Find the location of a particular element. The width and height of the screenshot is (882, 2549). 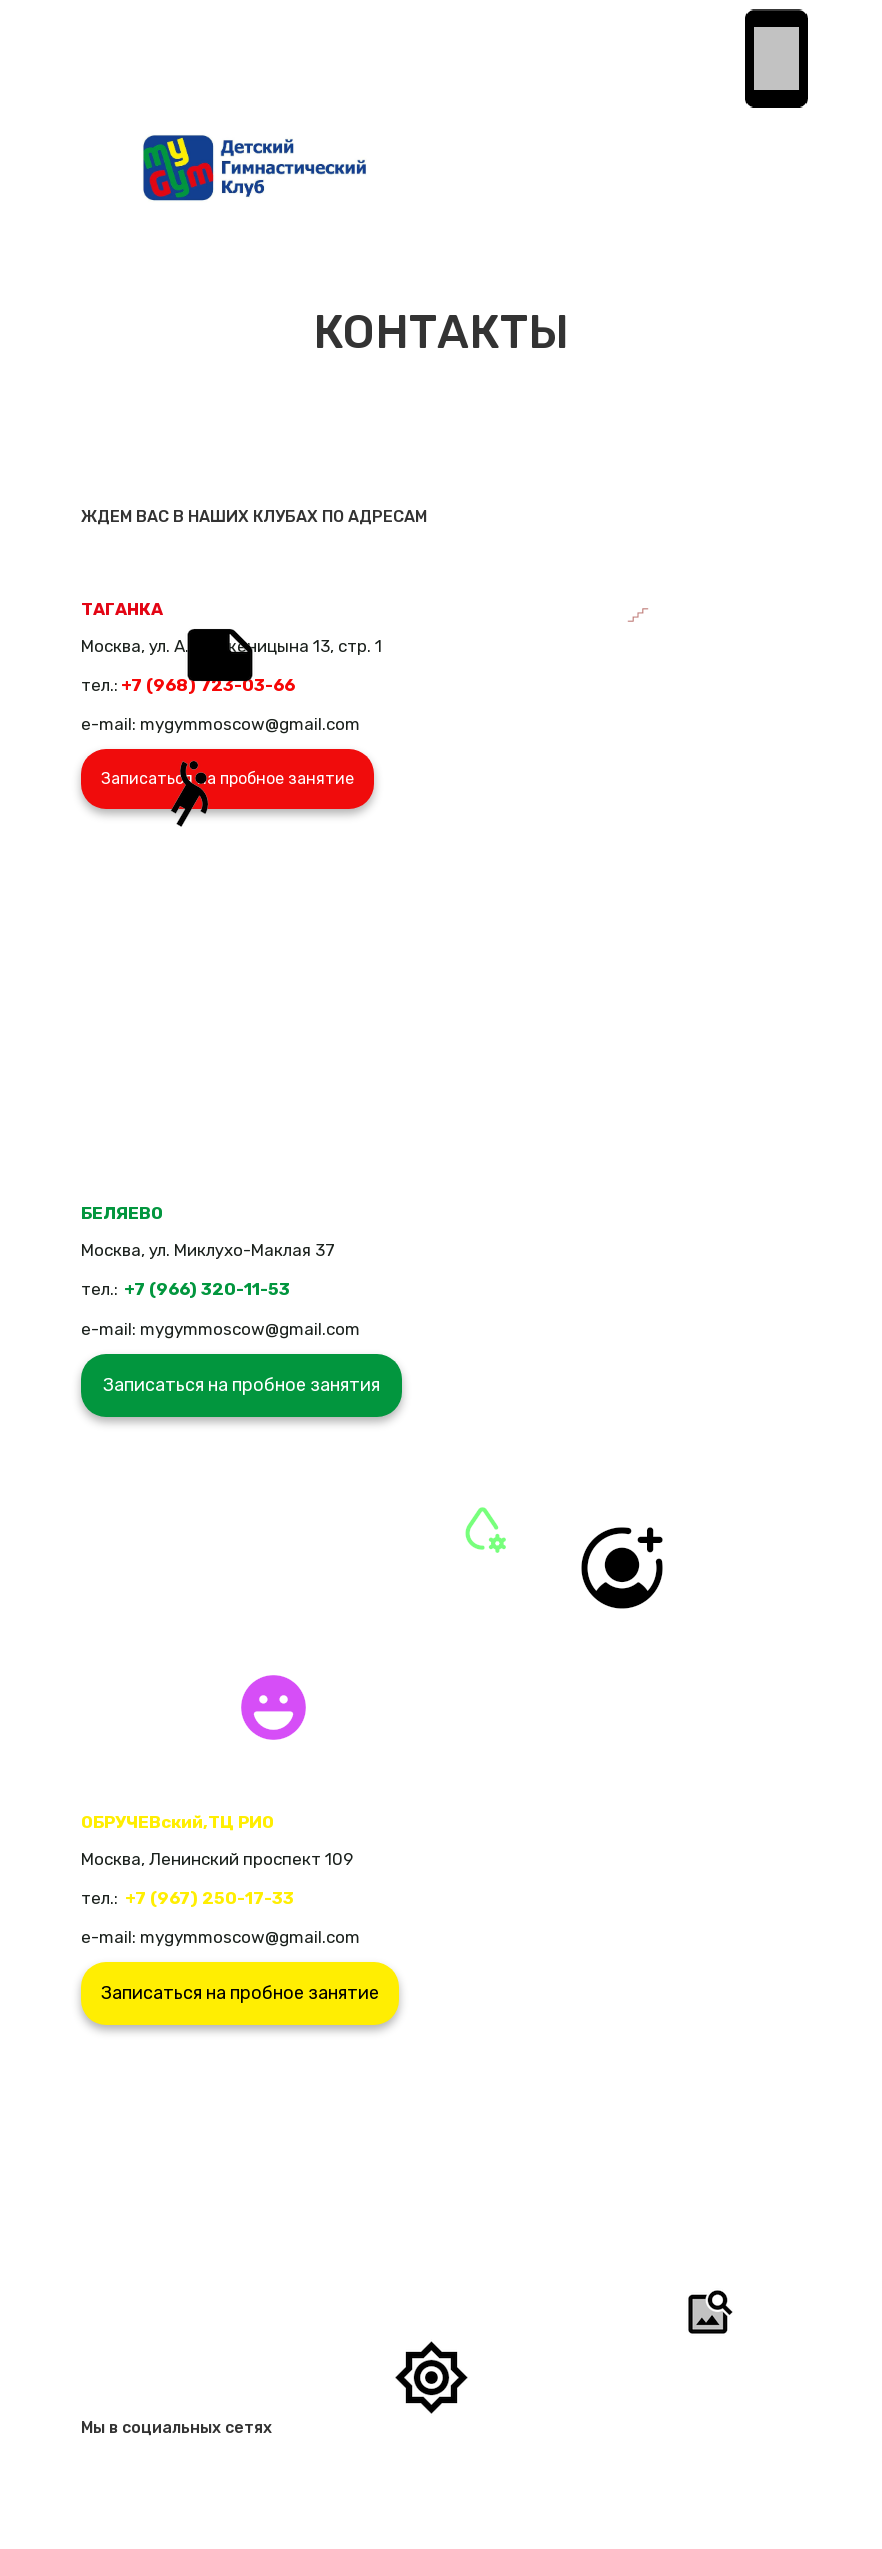

configure water or liquid settings is located at coordinates (482, 1528).